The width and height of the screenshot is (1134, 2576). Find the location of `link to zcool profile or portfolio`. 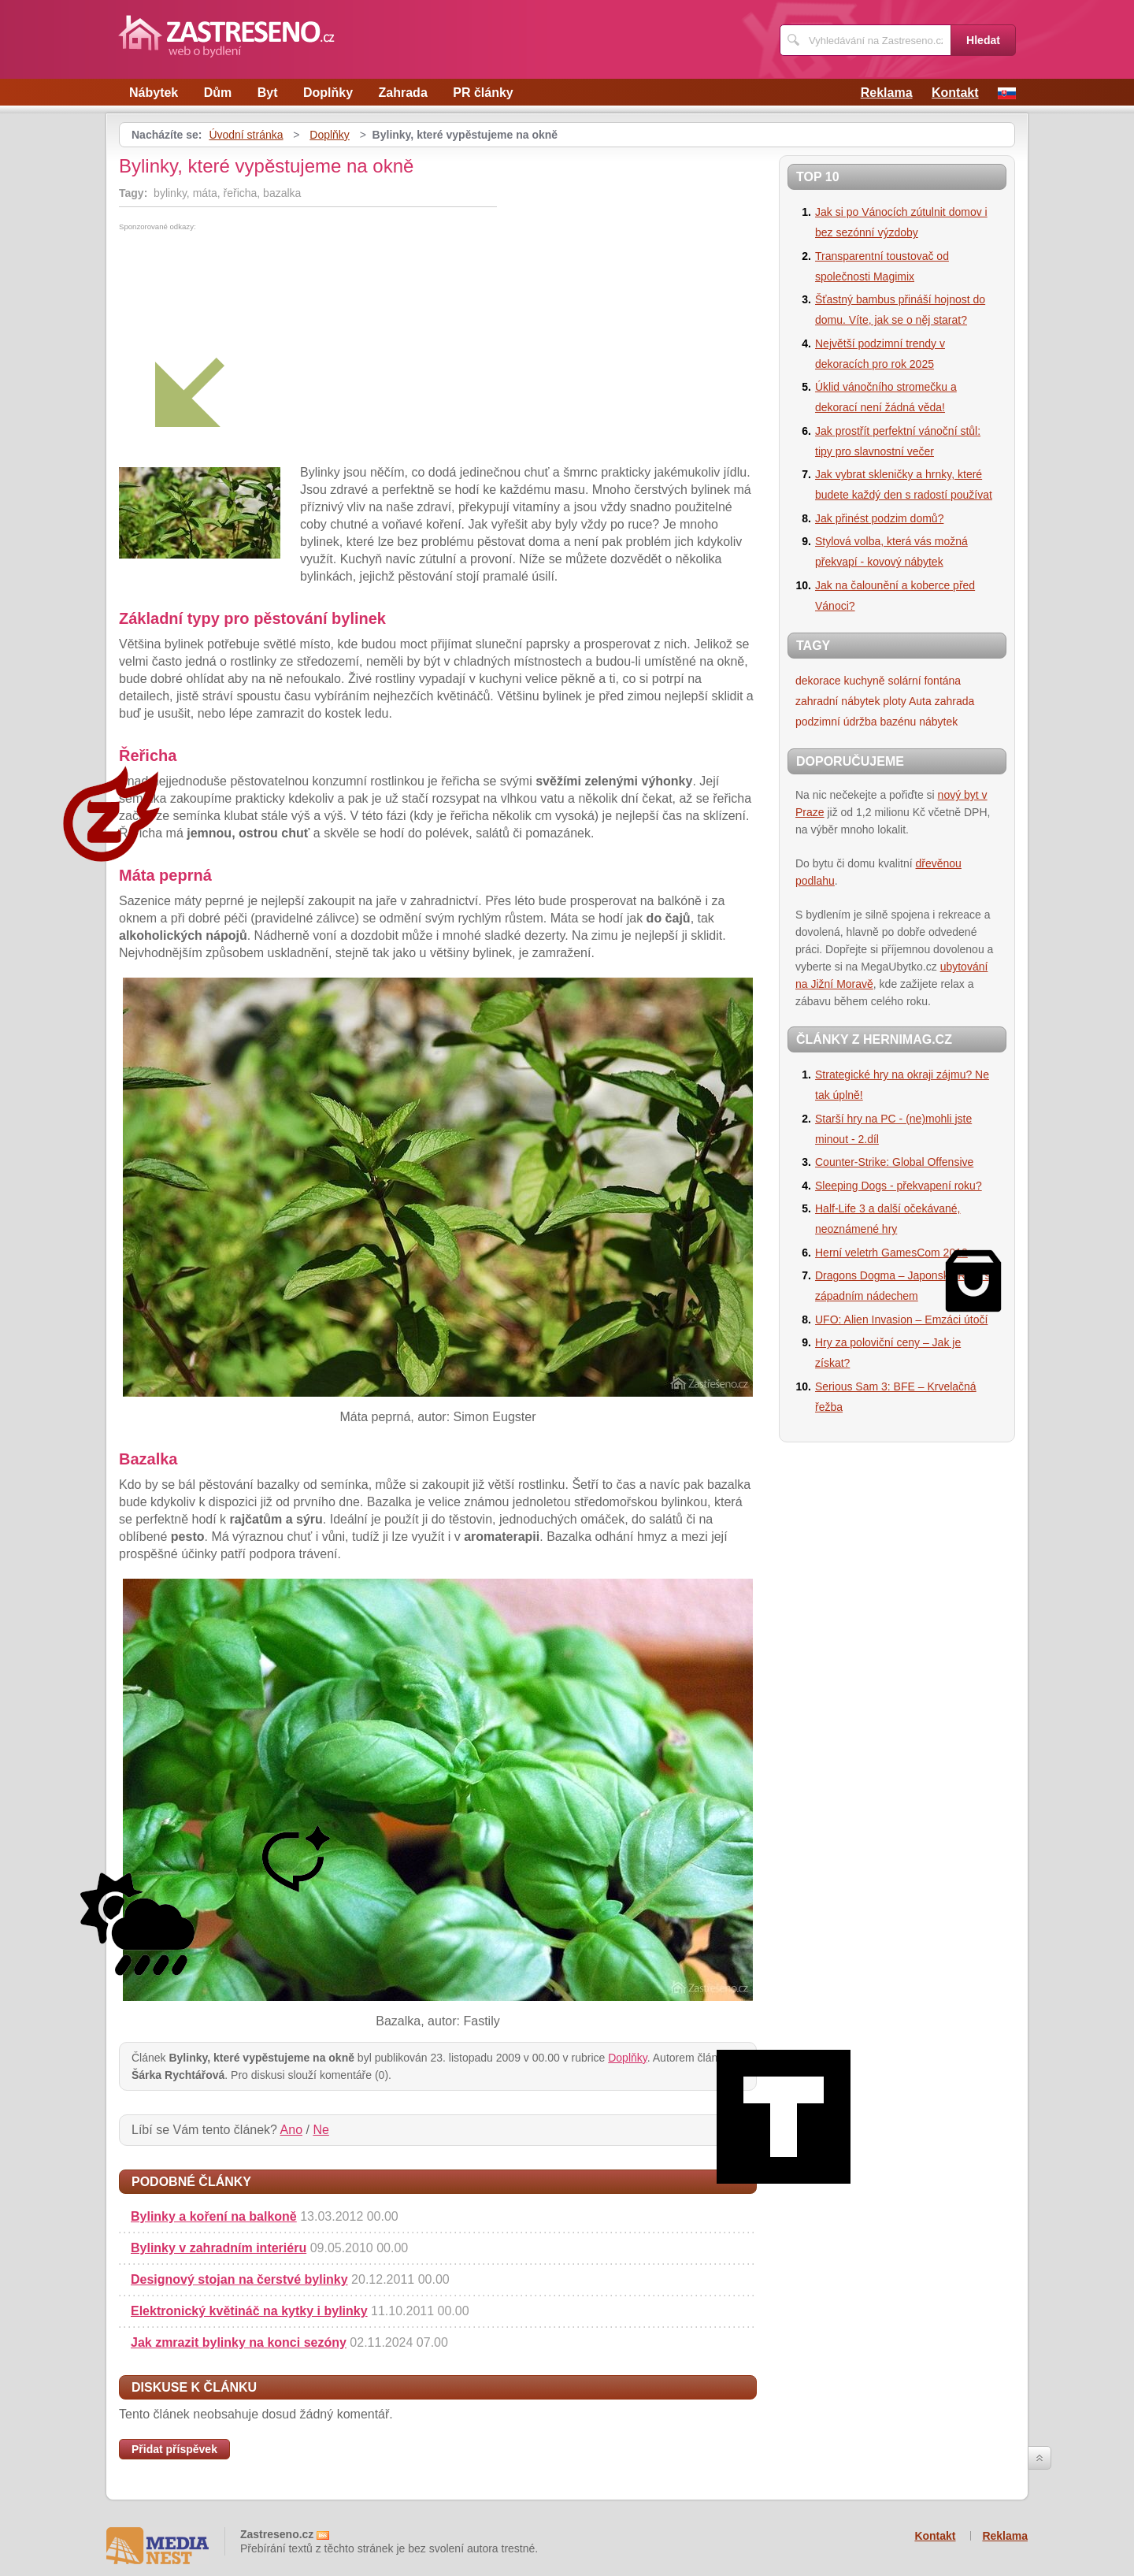

link to zcool profile or portfolio is located at coordinates (111, 814).